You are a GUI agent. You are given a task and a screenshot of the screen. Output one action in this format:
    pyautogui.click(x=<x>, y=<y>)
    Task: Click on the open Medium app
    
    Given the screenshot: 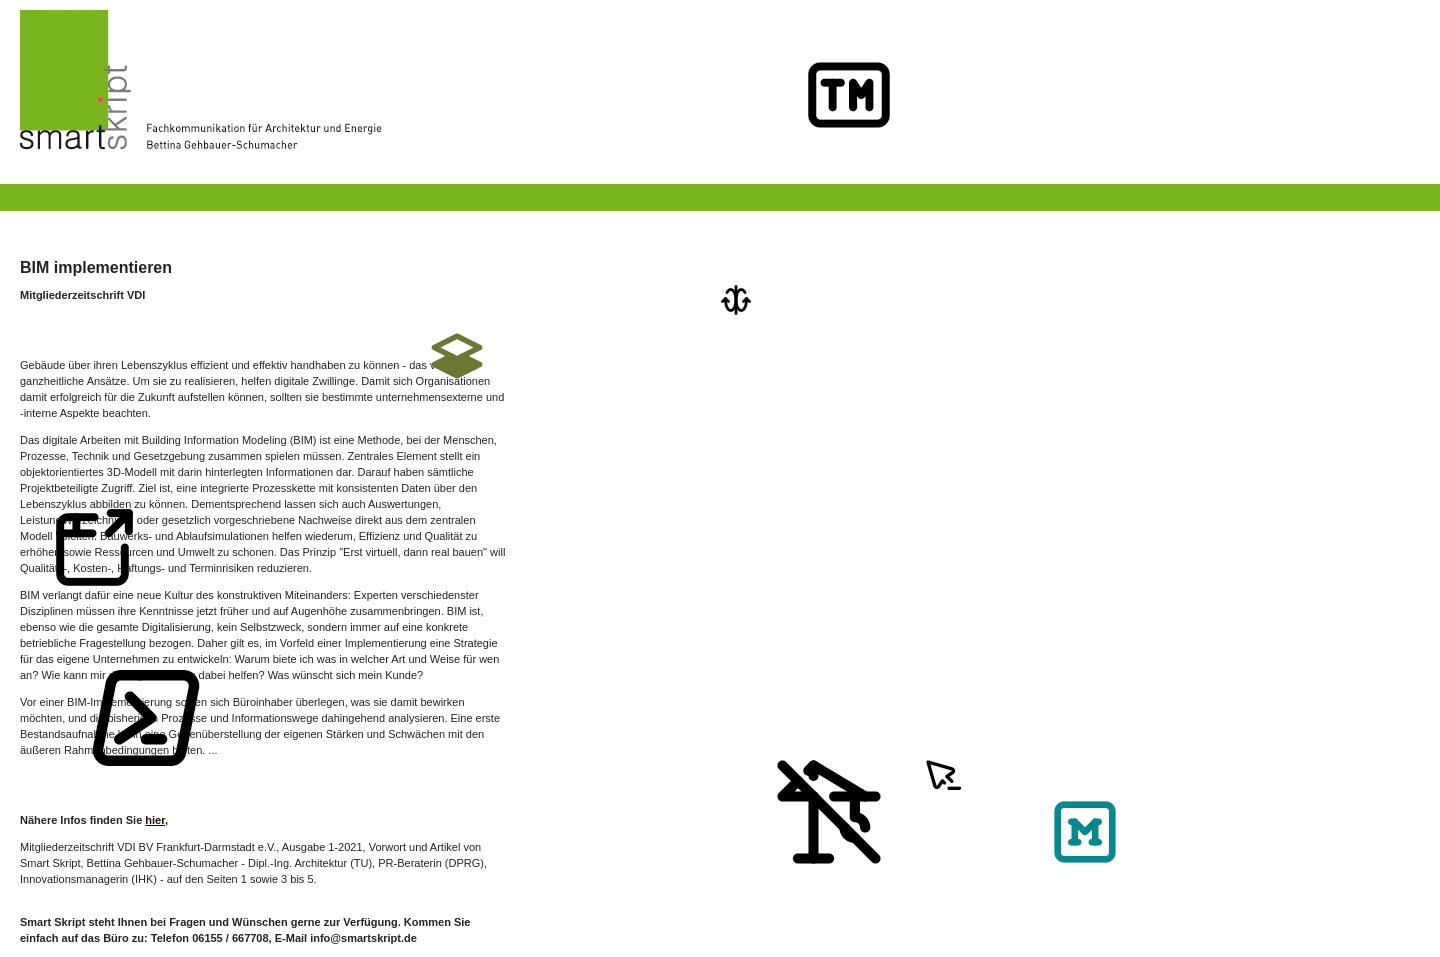 What is the action you would take?
    pyautogui.click(x=1085, y=832)
    